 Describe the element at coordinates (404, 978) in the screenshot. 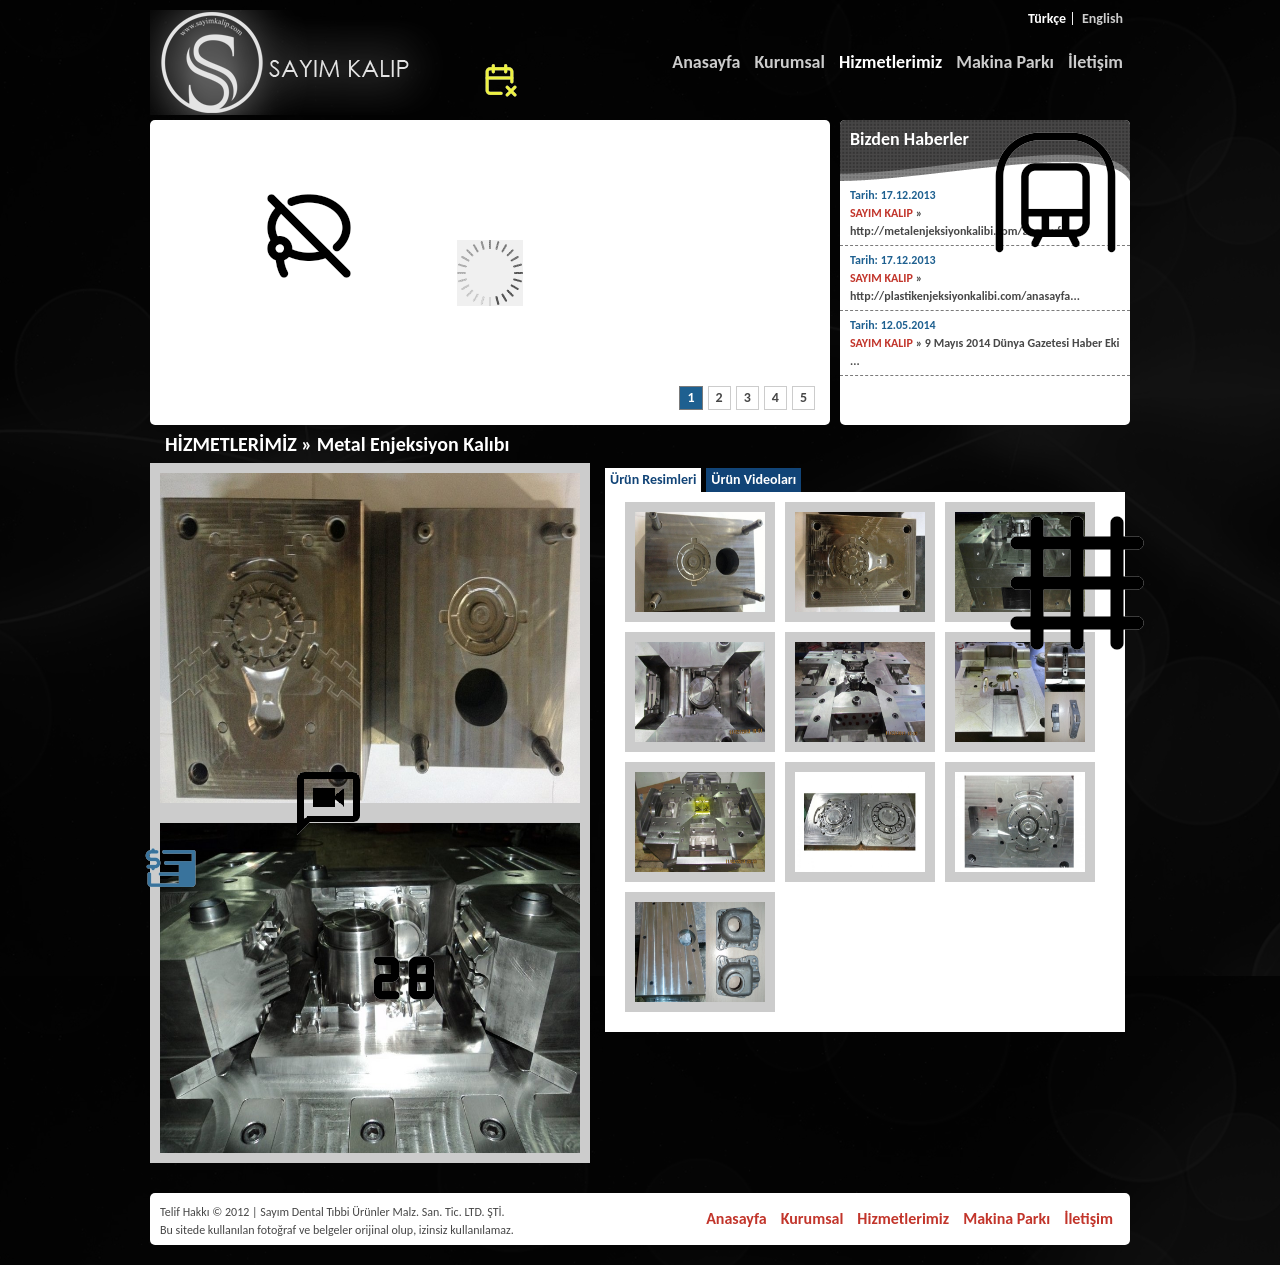

I see `indicates day 28 on a calendar` at that location.